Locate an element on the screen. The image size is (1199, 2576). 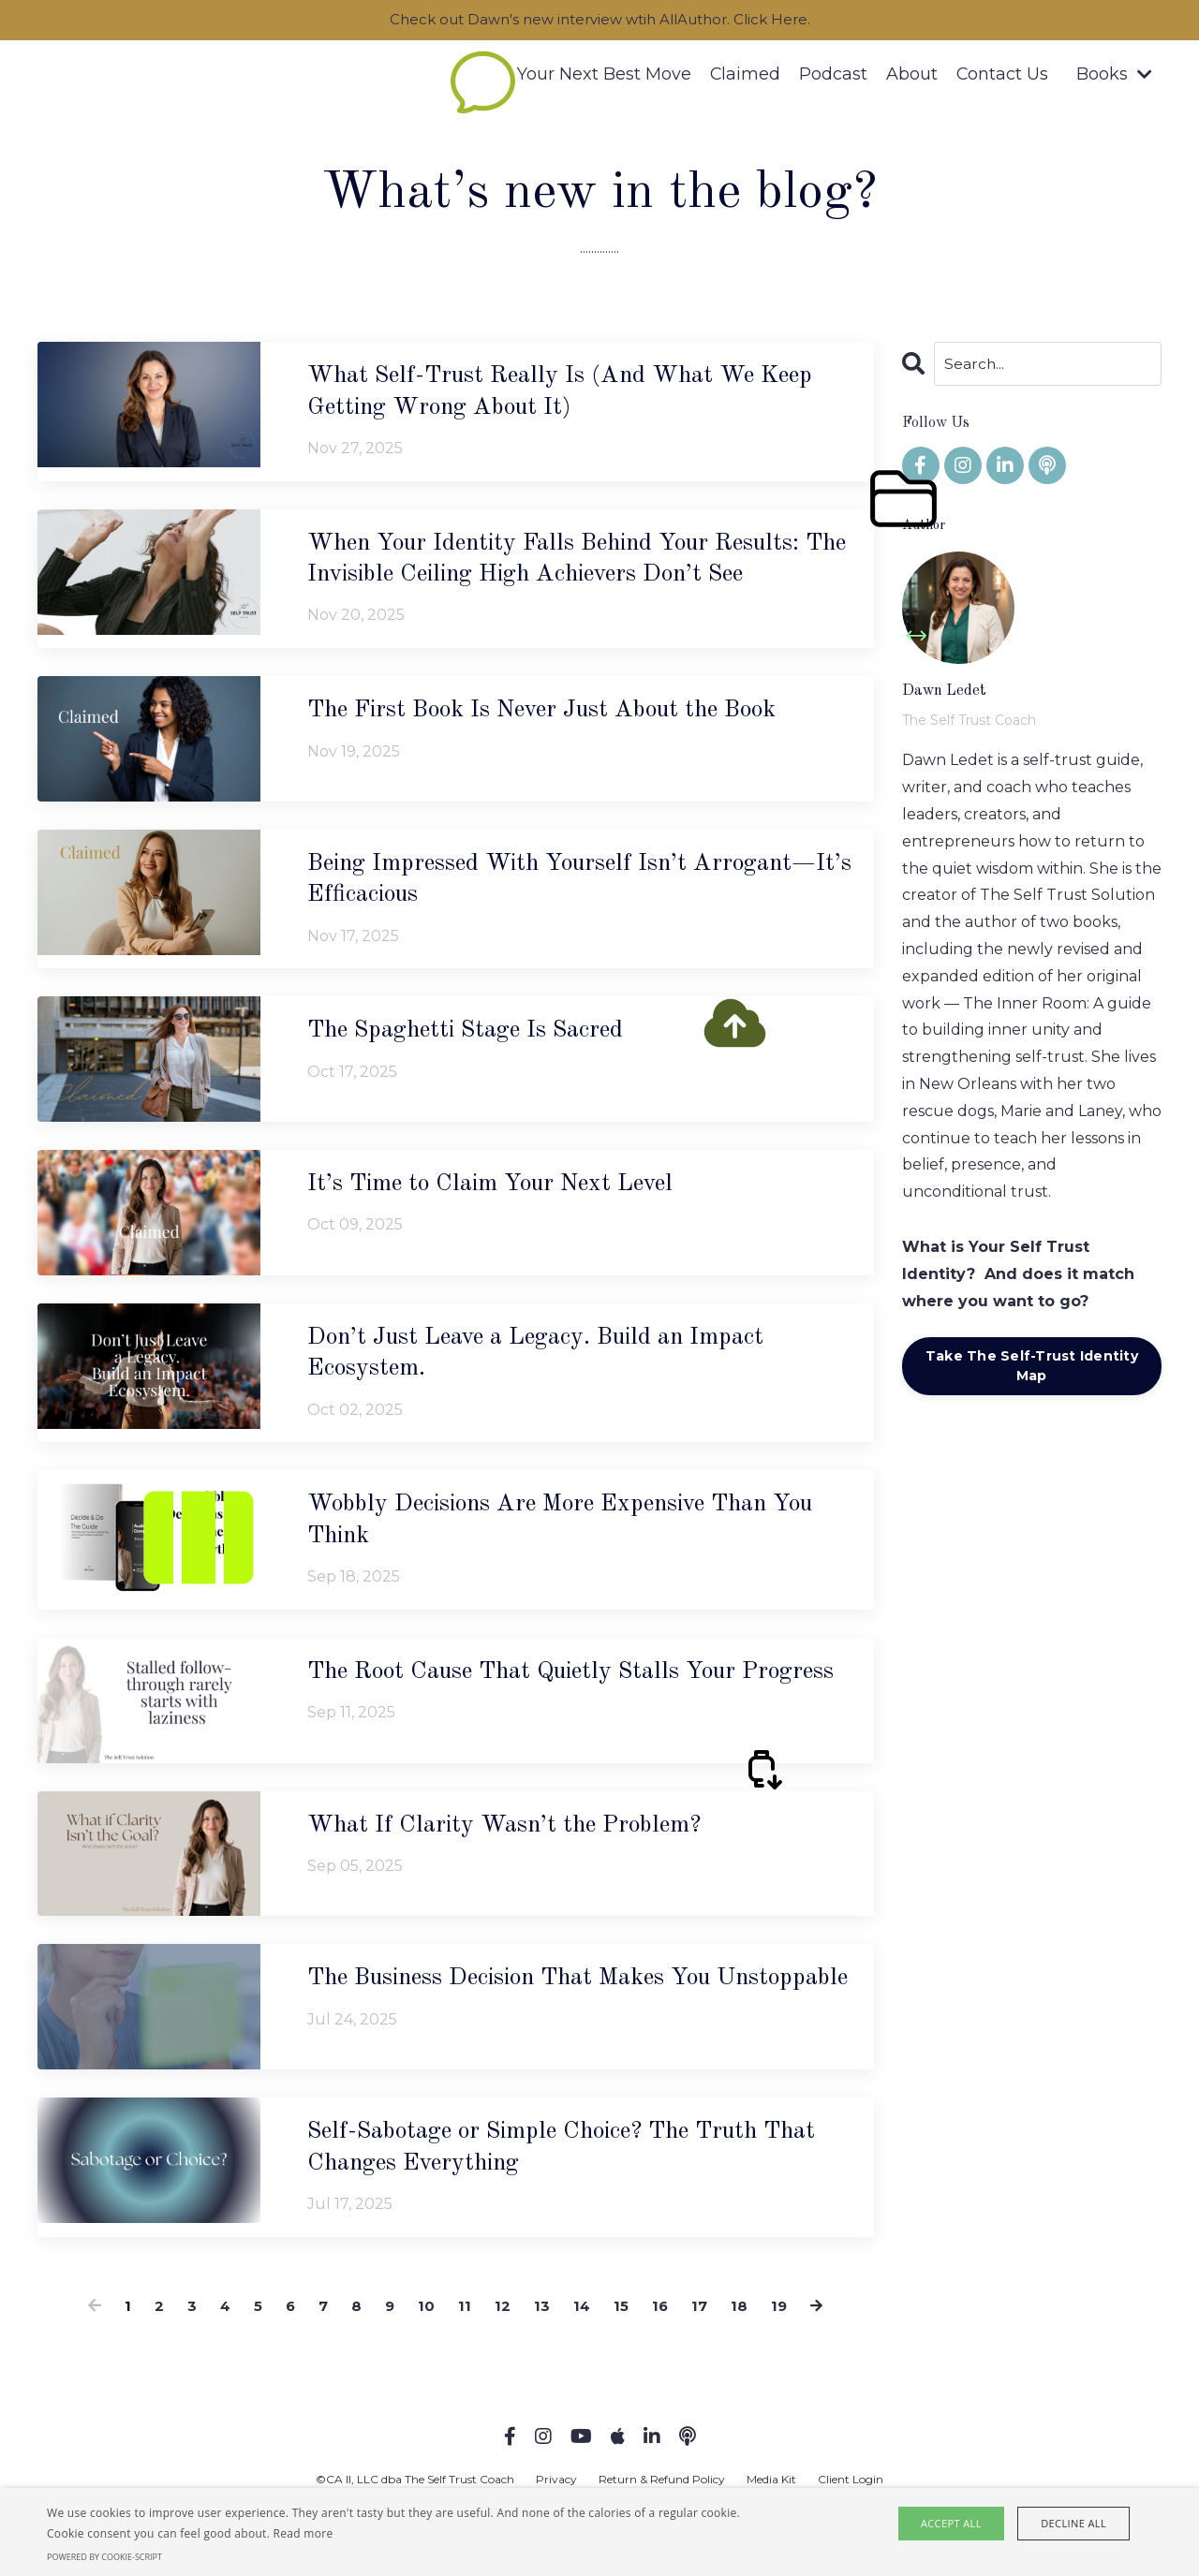
access files and documents is located at coordinates (903, 498).